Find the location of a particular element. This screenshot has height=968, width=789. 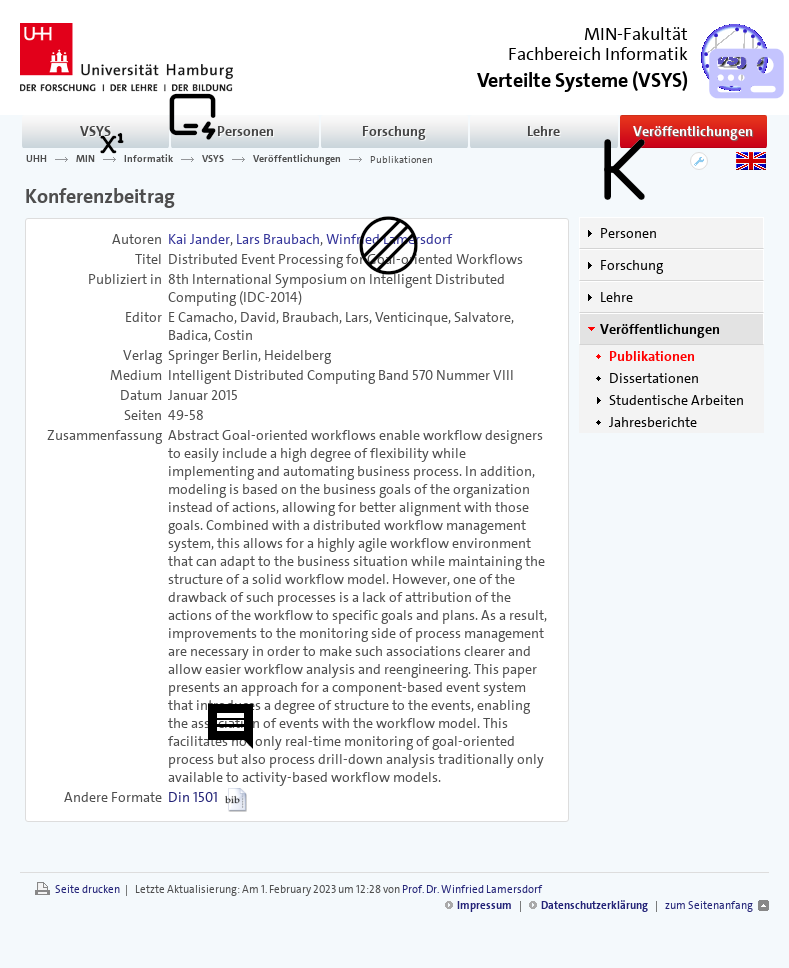

alphabetical sorting or navigation shortcut for letter K is located at coordinates (624, 169).